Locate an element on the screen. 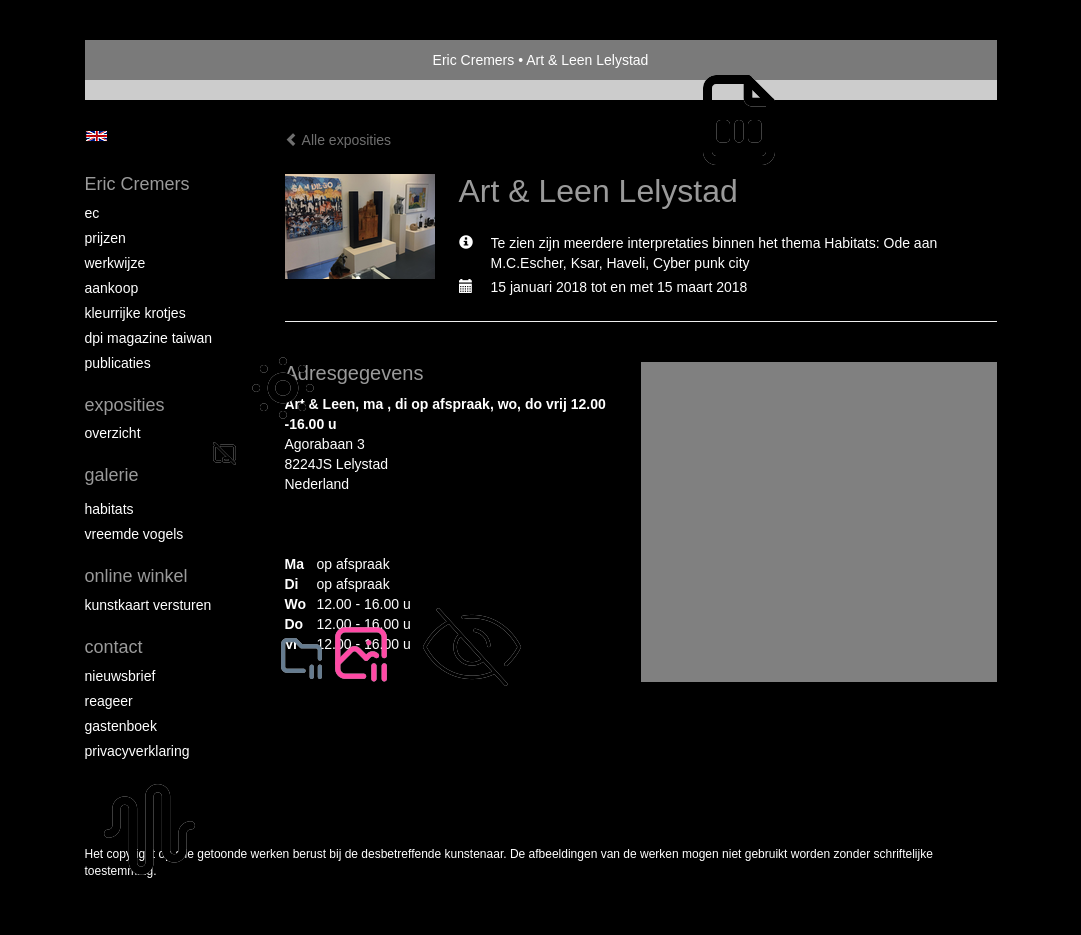  presentation mode disabled is located at coordinates (224, 453).